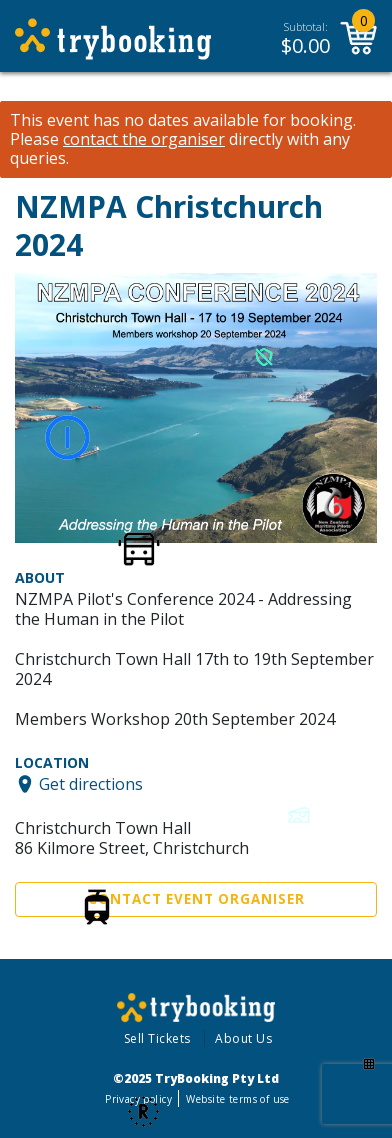 This screenshot has height=1138, width=392. Describe the element at coordinates (299, 816) in the screenshot. I see `cheese or dairy product category` at that location.